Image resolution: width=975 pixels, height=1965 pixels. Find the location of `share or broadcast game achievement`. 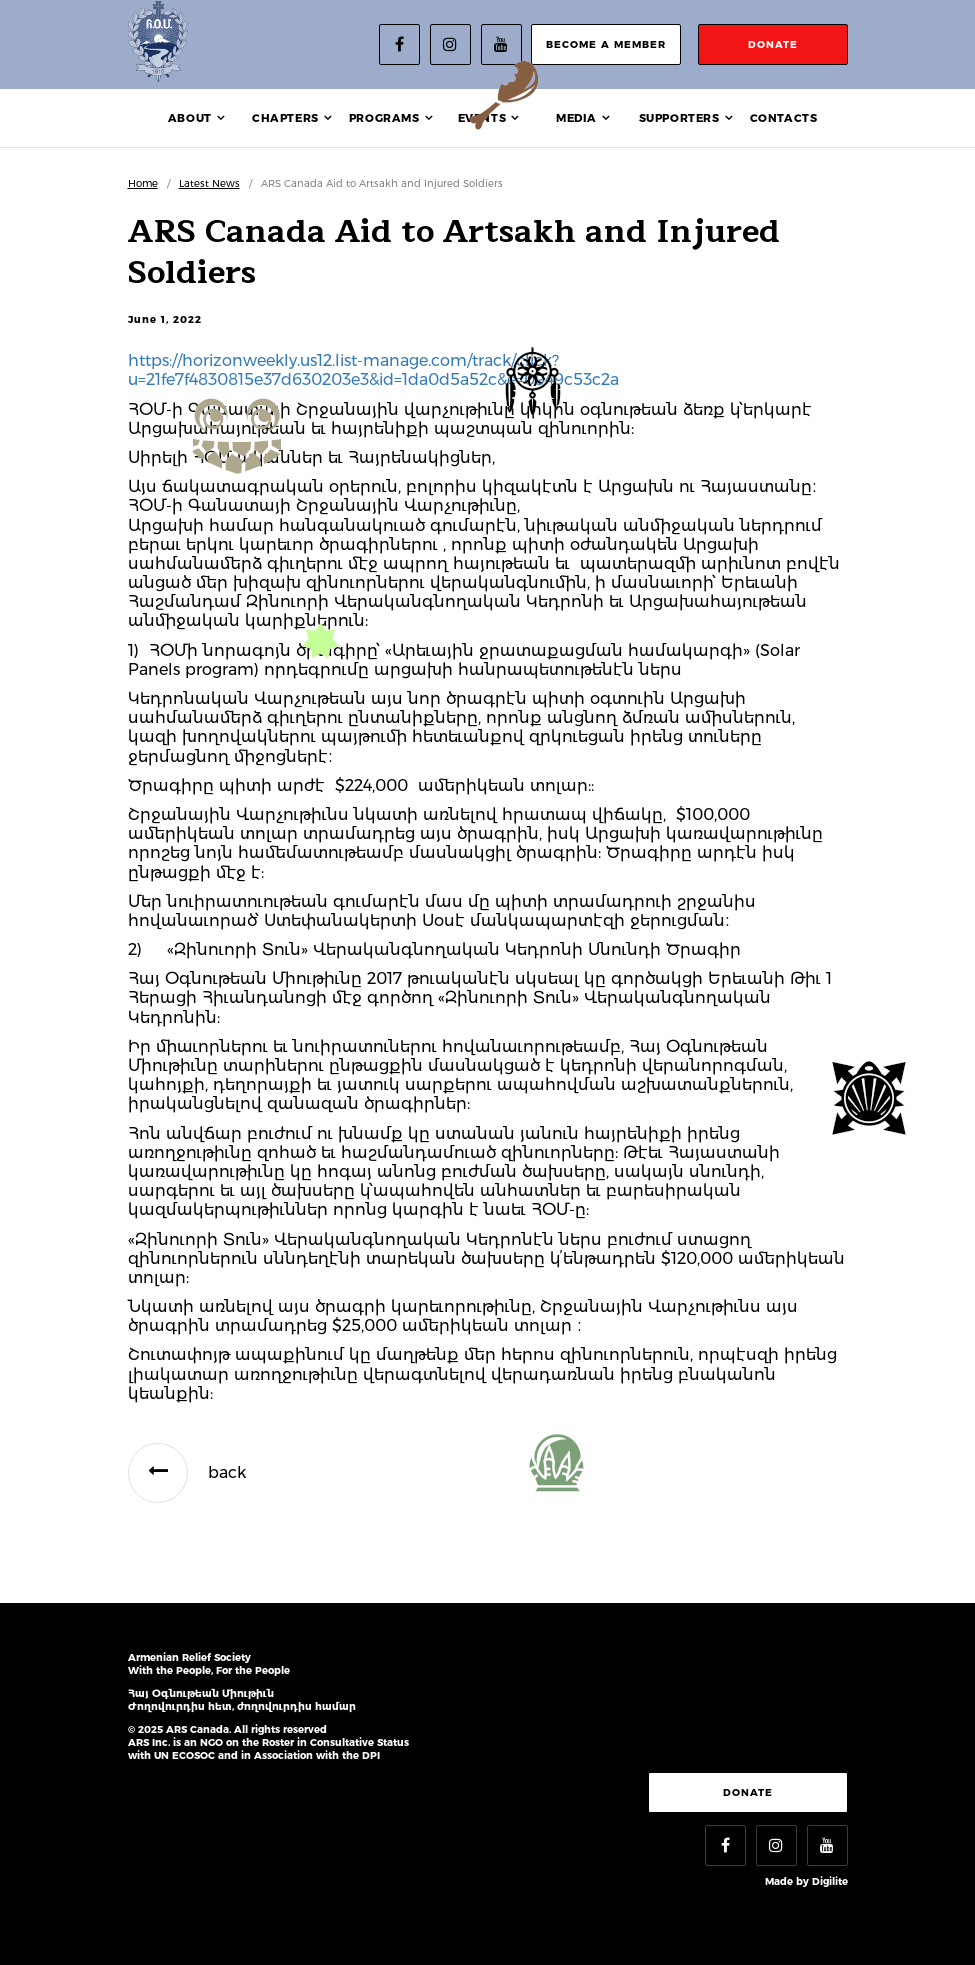

share or broadcast game achievement is located at coordinates (869, 1098).